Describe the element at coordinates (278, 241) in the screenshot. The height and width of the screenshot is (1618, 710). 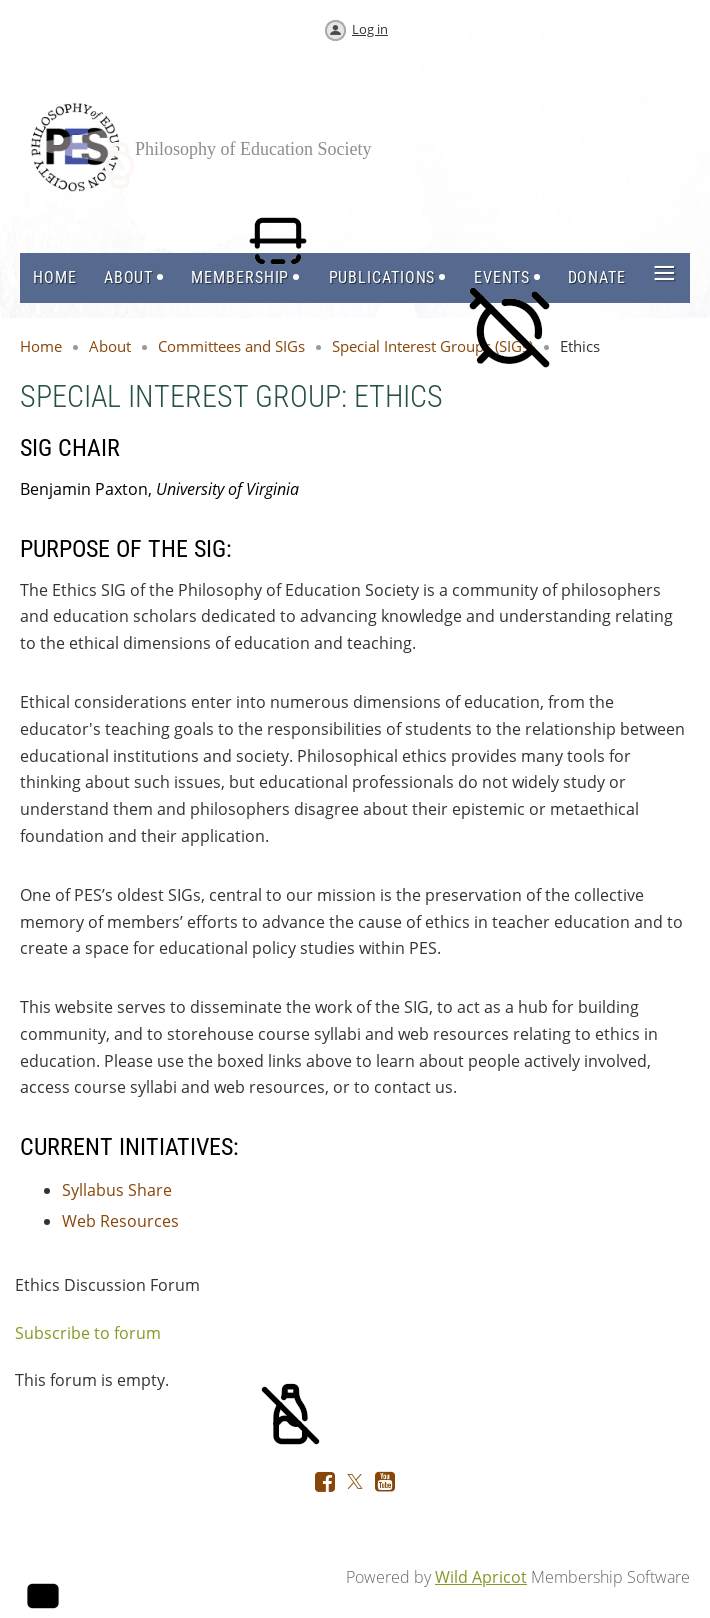
I see `toggle horizontal layout or orientation` at that location.